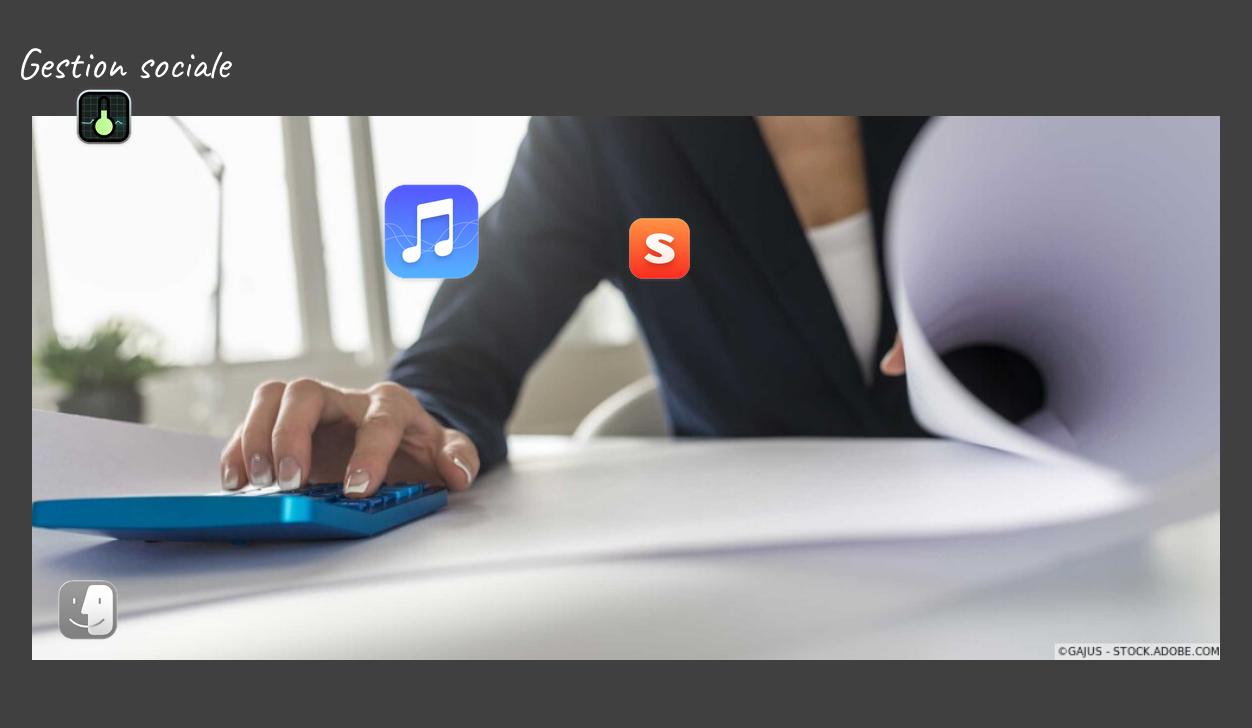 This screenshot has width=1252, height=728. I want to click on open thermal monitor app, so click(104, 117).